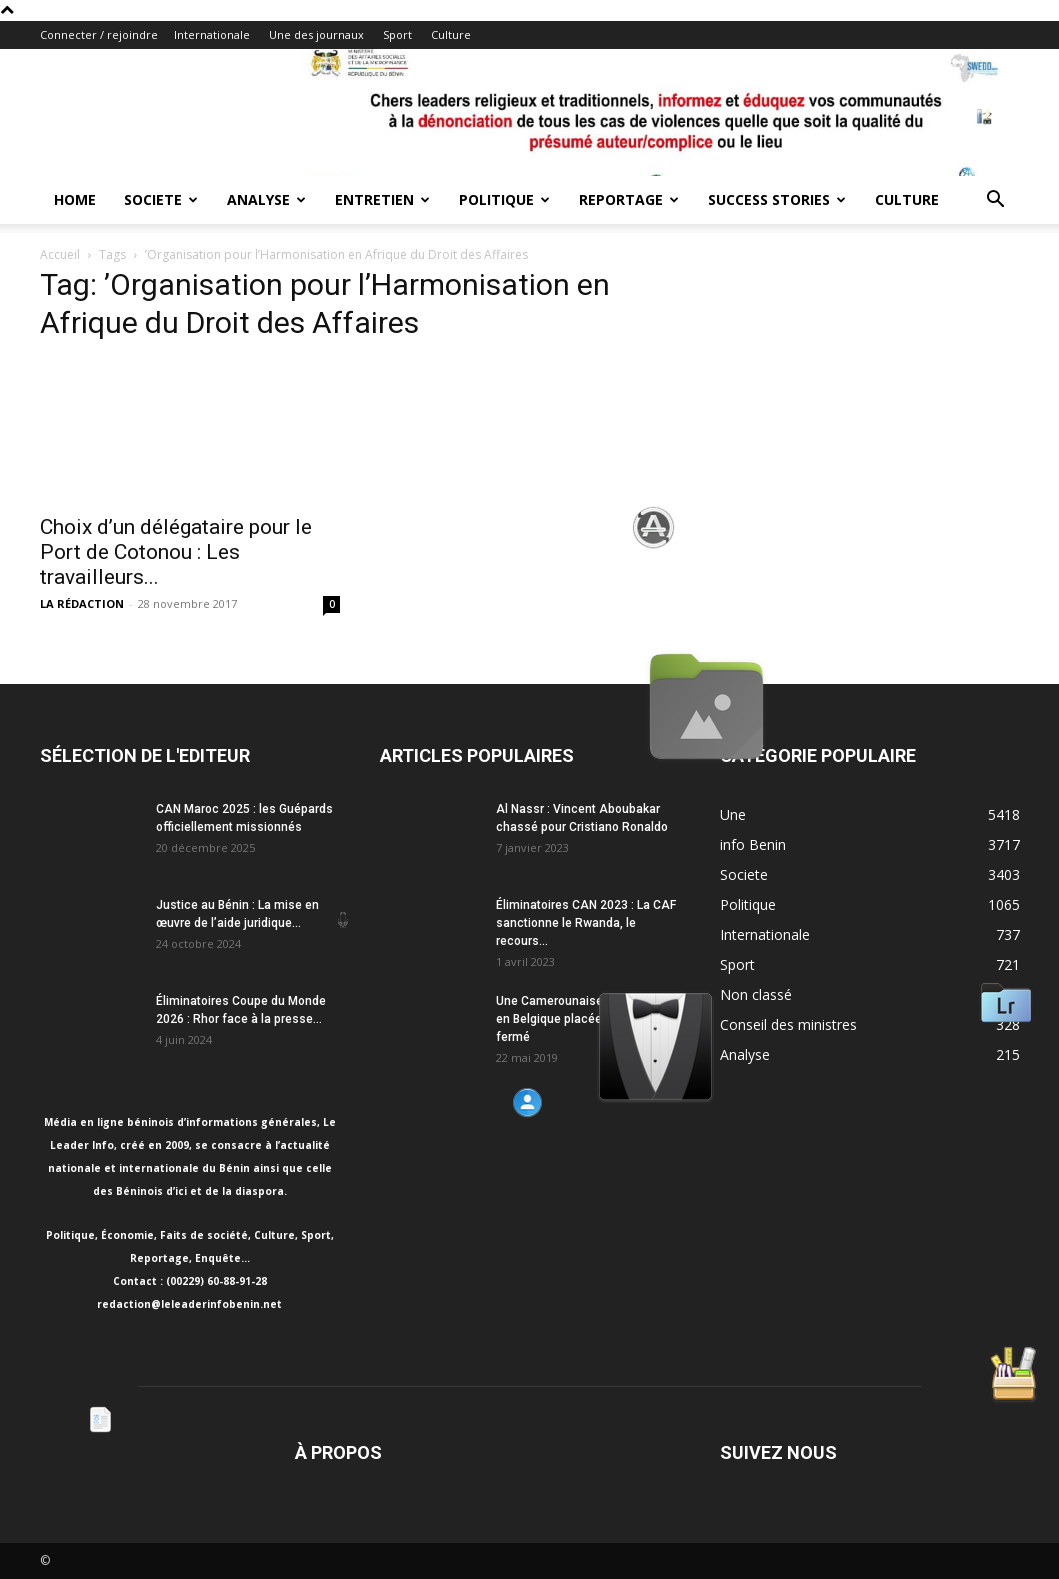 This screenshot has width=1059, height=1579. Describe the element at coordinates (100, 1419) in the screenshot. I see `hancom hangul word processor document file` at that location.